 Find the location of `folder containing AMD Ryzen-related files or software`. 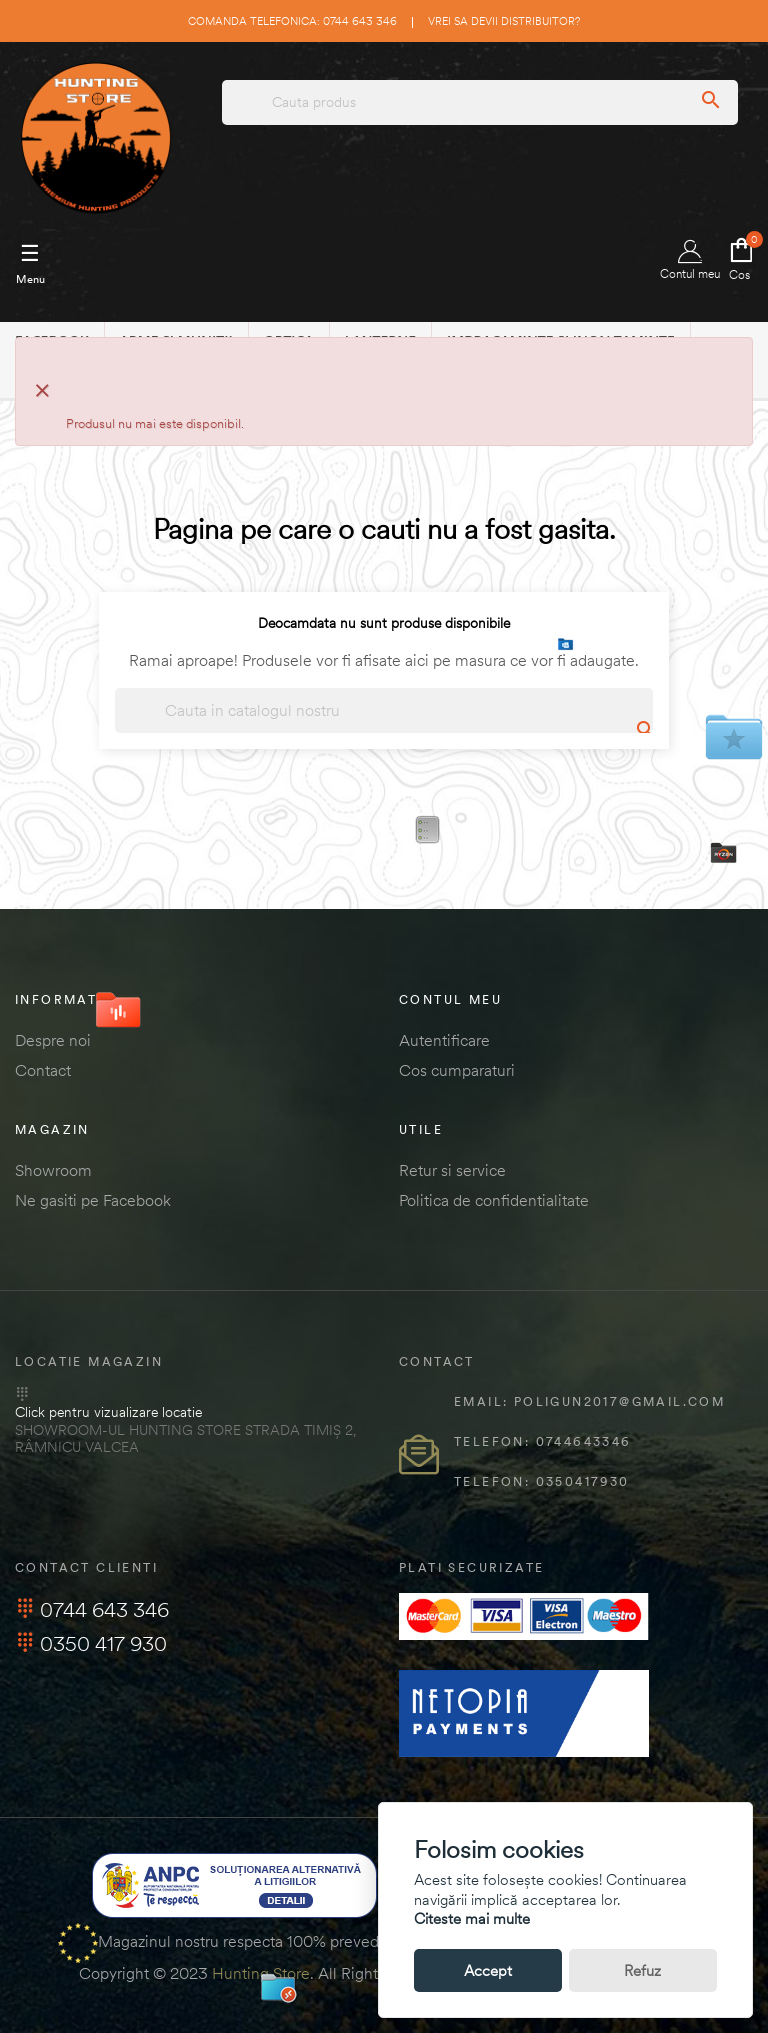

folder containing AMD Ryzen-related files or software is located at coordinates (723, 853).